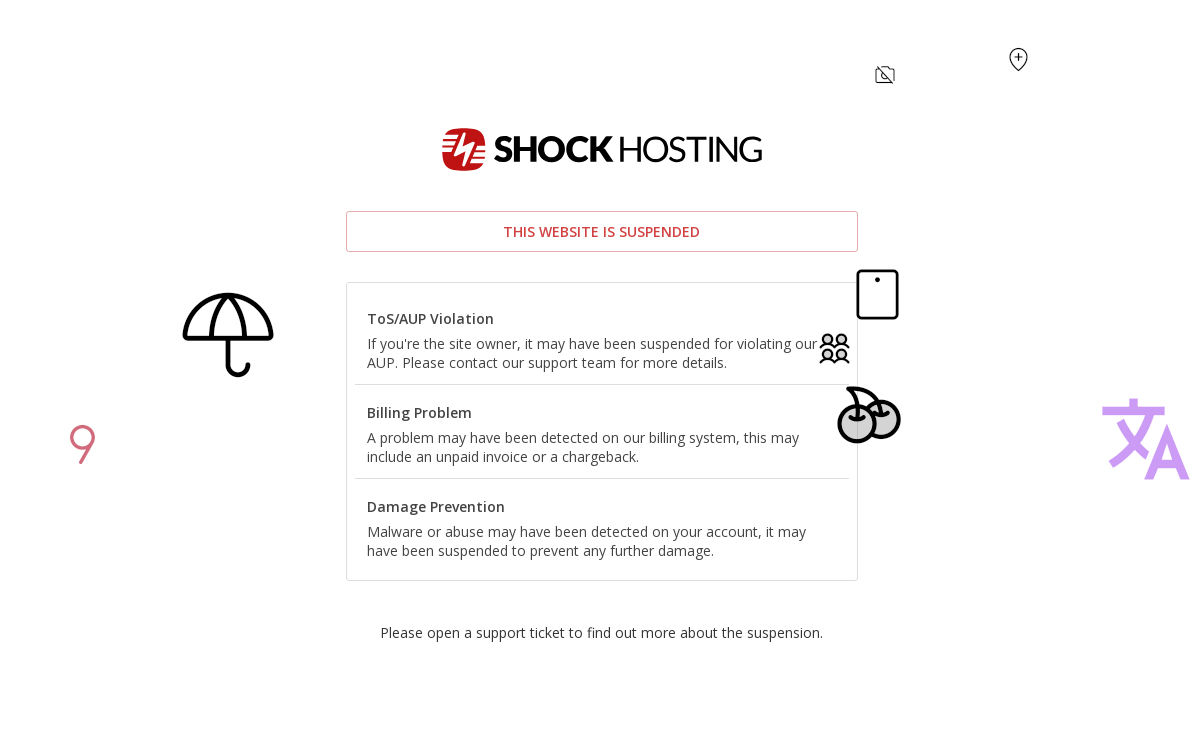  What do you see at coordinates (834, 348) in the screenshot?
I see `view all team members` at bounding box center [834, 348].